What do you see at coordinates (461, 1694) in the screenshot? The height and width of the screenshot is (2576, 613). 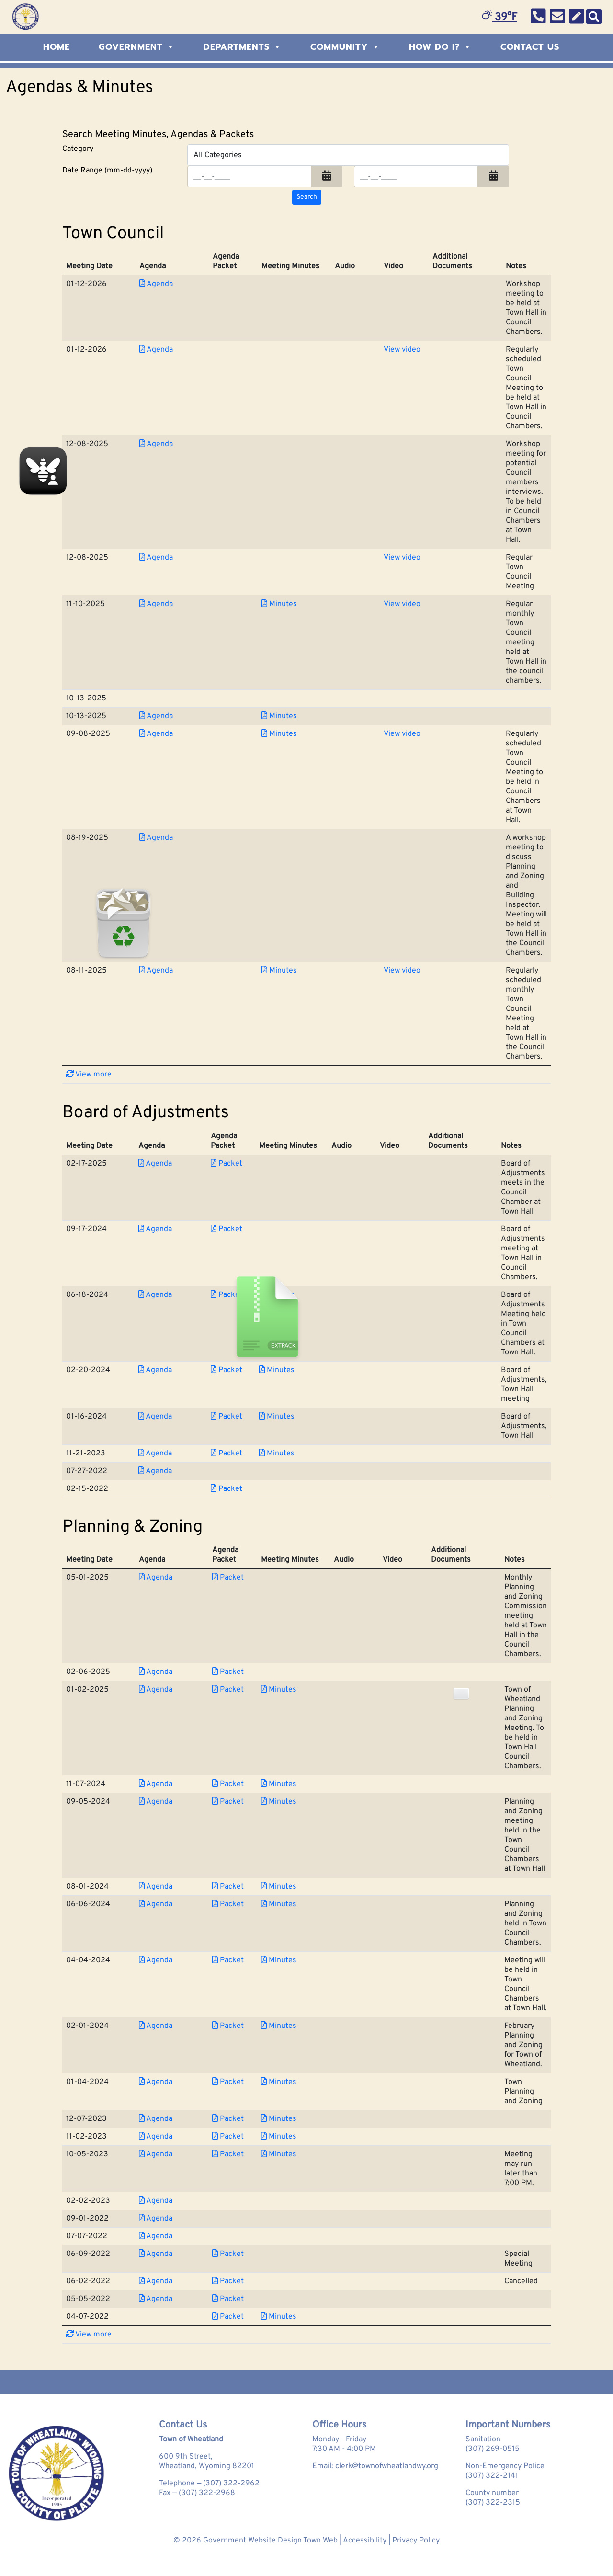 I see `external trackpad or touchpad device` at bounding box center [461, 1694].